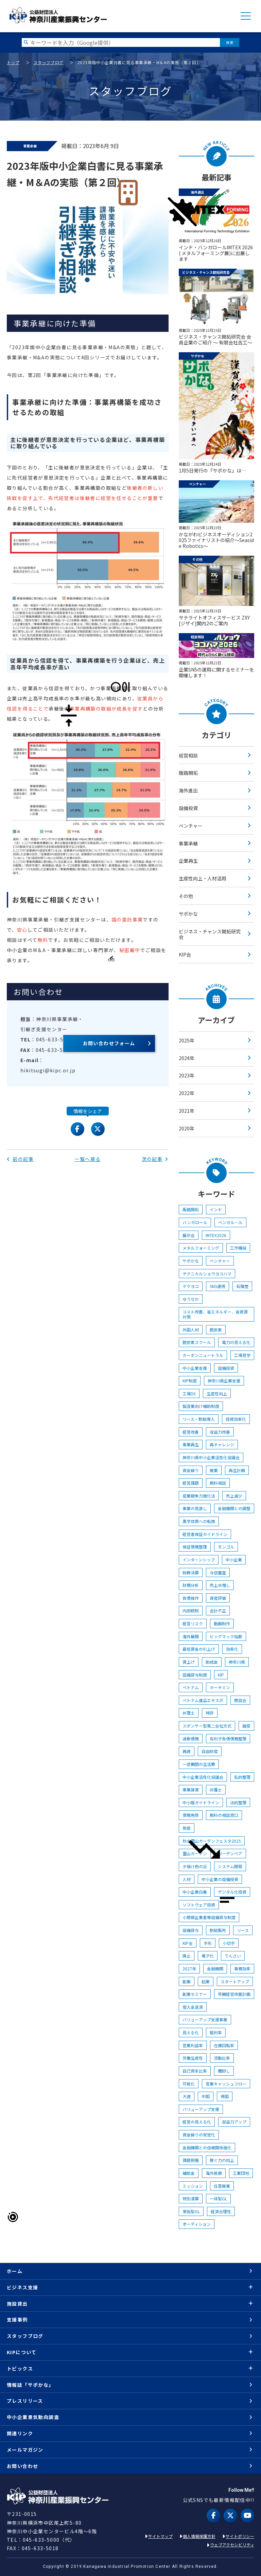 This screenshot has height=2576, width=261. Describe the element at coordinates (111, 959) in the screenshot. I see `get cycling directions` at that location.